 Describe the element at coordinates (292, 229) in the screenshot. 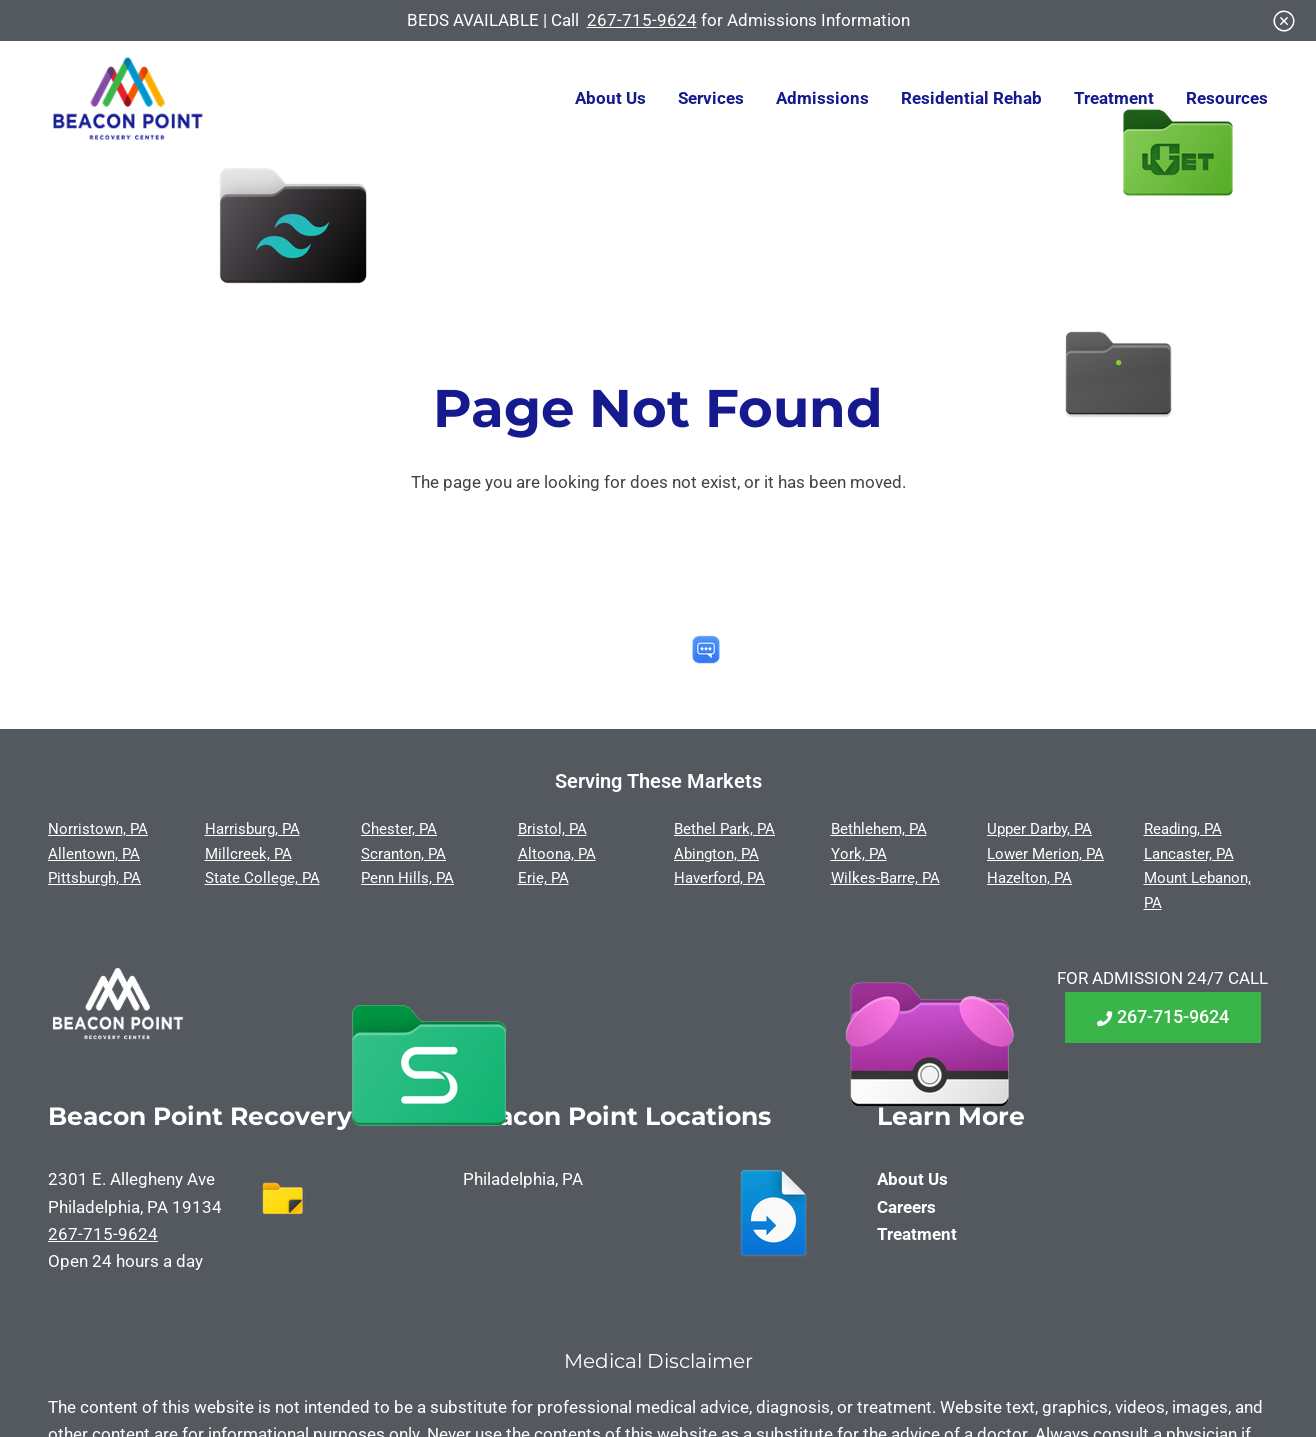

I see `folder containing tailwind css files` at that location.